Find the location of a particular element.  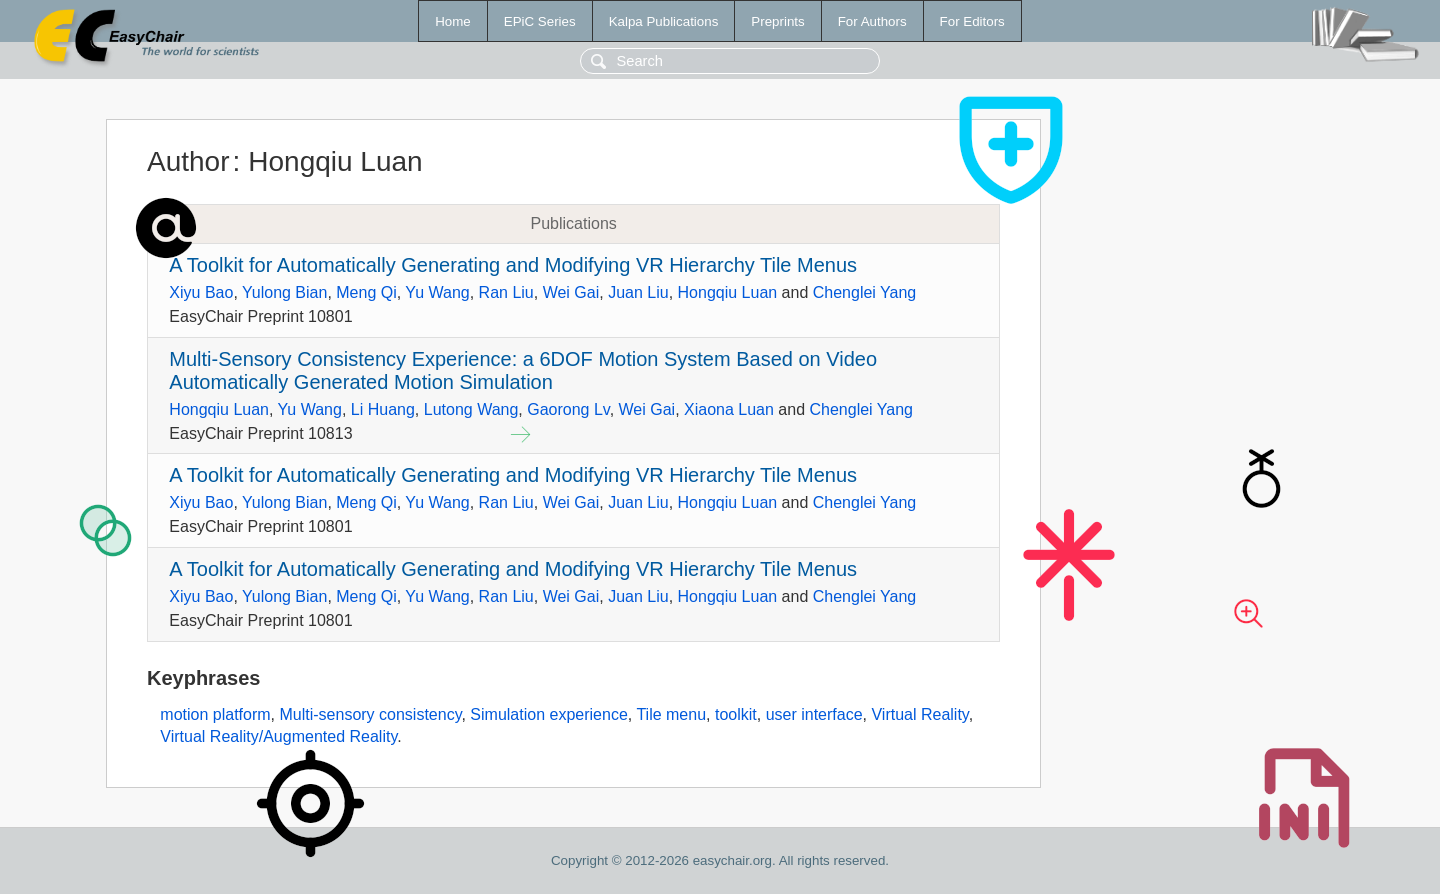

navigate to the next item or page is located at coordinates (520, 434).